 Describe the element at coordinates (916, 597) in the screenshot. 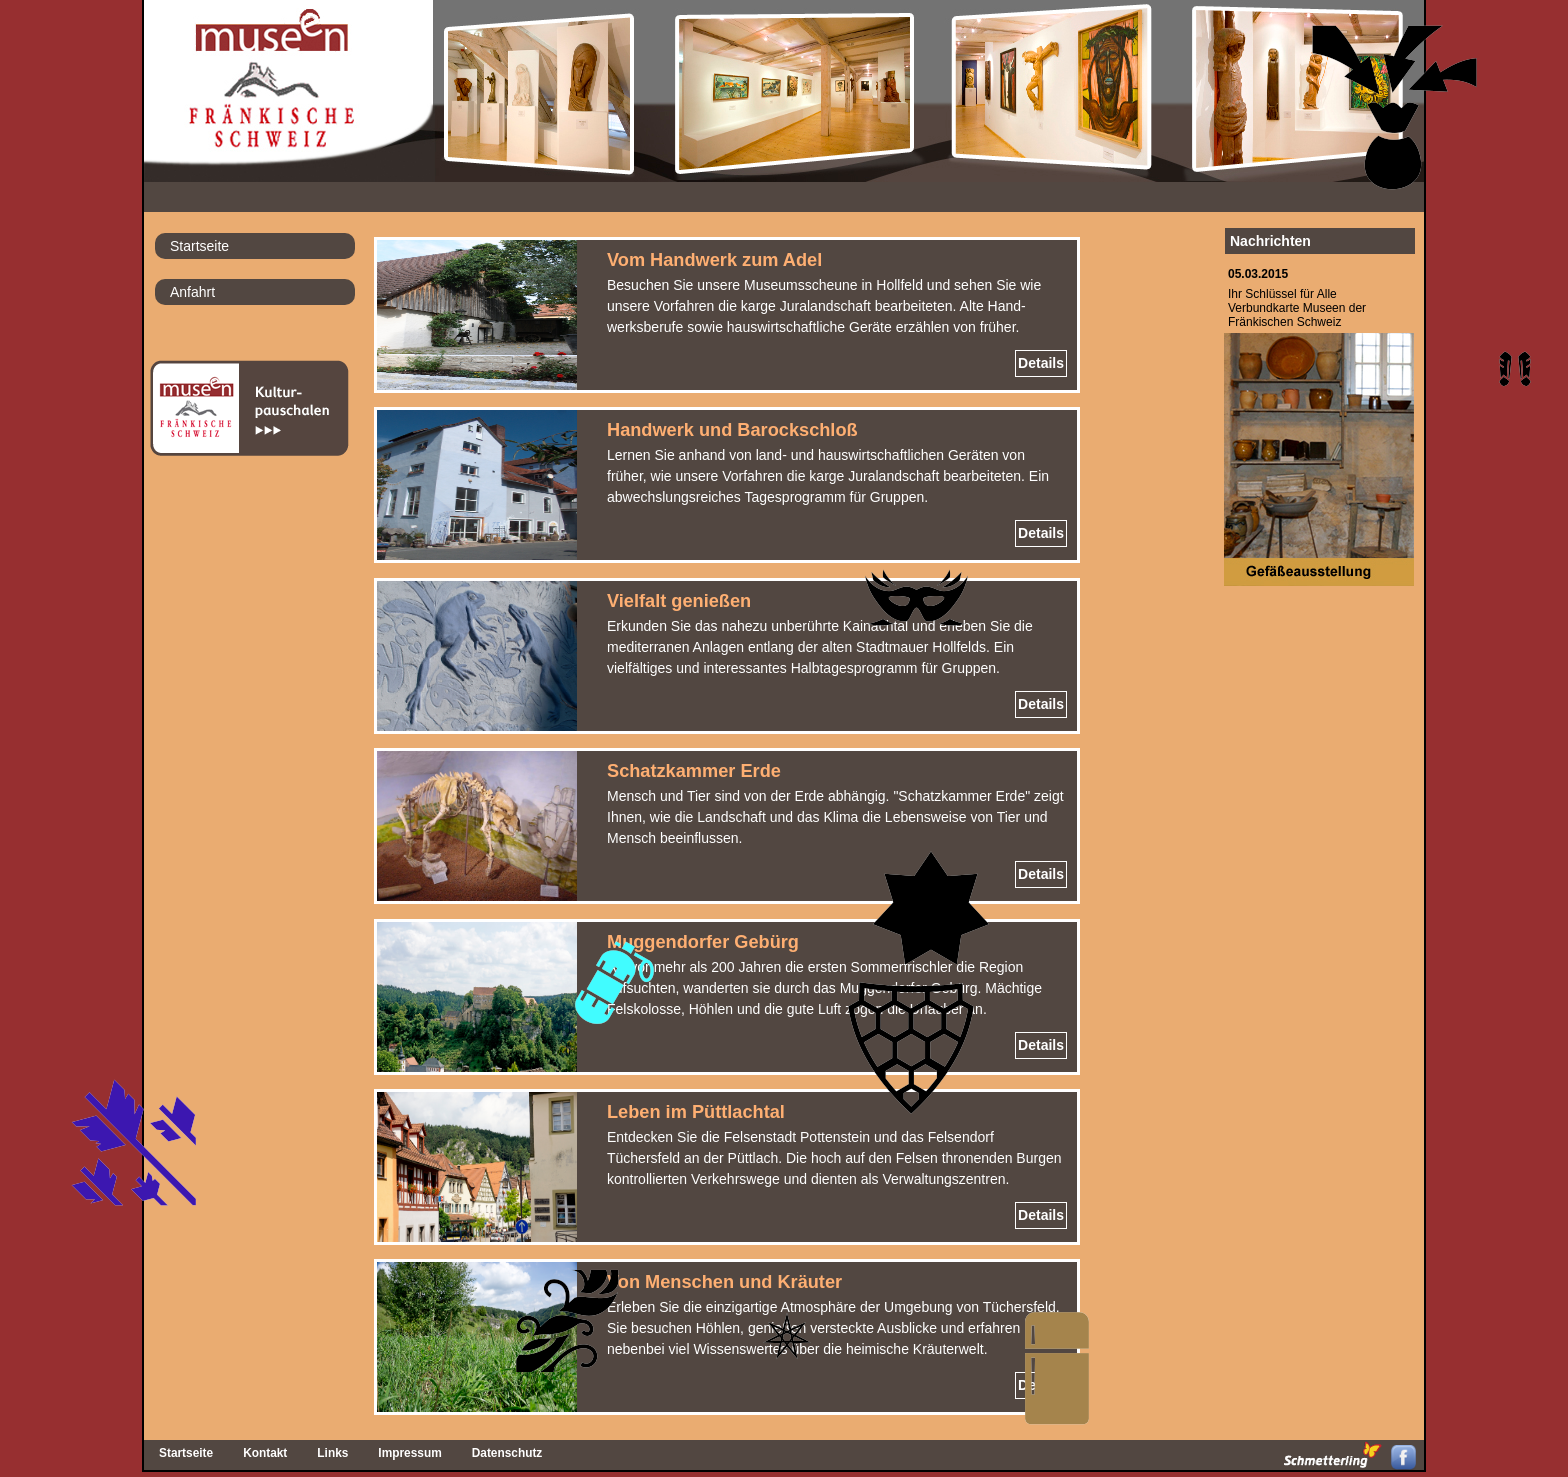

I see `access masquerade or costume party event` at that location.